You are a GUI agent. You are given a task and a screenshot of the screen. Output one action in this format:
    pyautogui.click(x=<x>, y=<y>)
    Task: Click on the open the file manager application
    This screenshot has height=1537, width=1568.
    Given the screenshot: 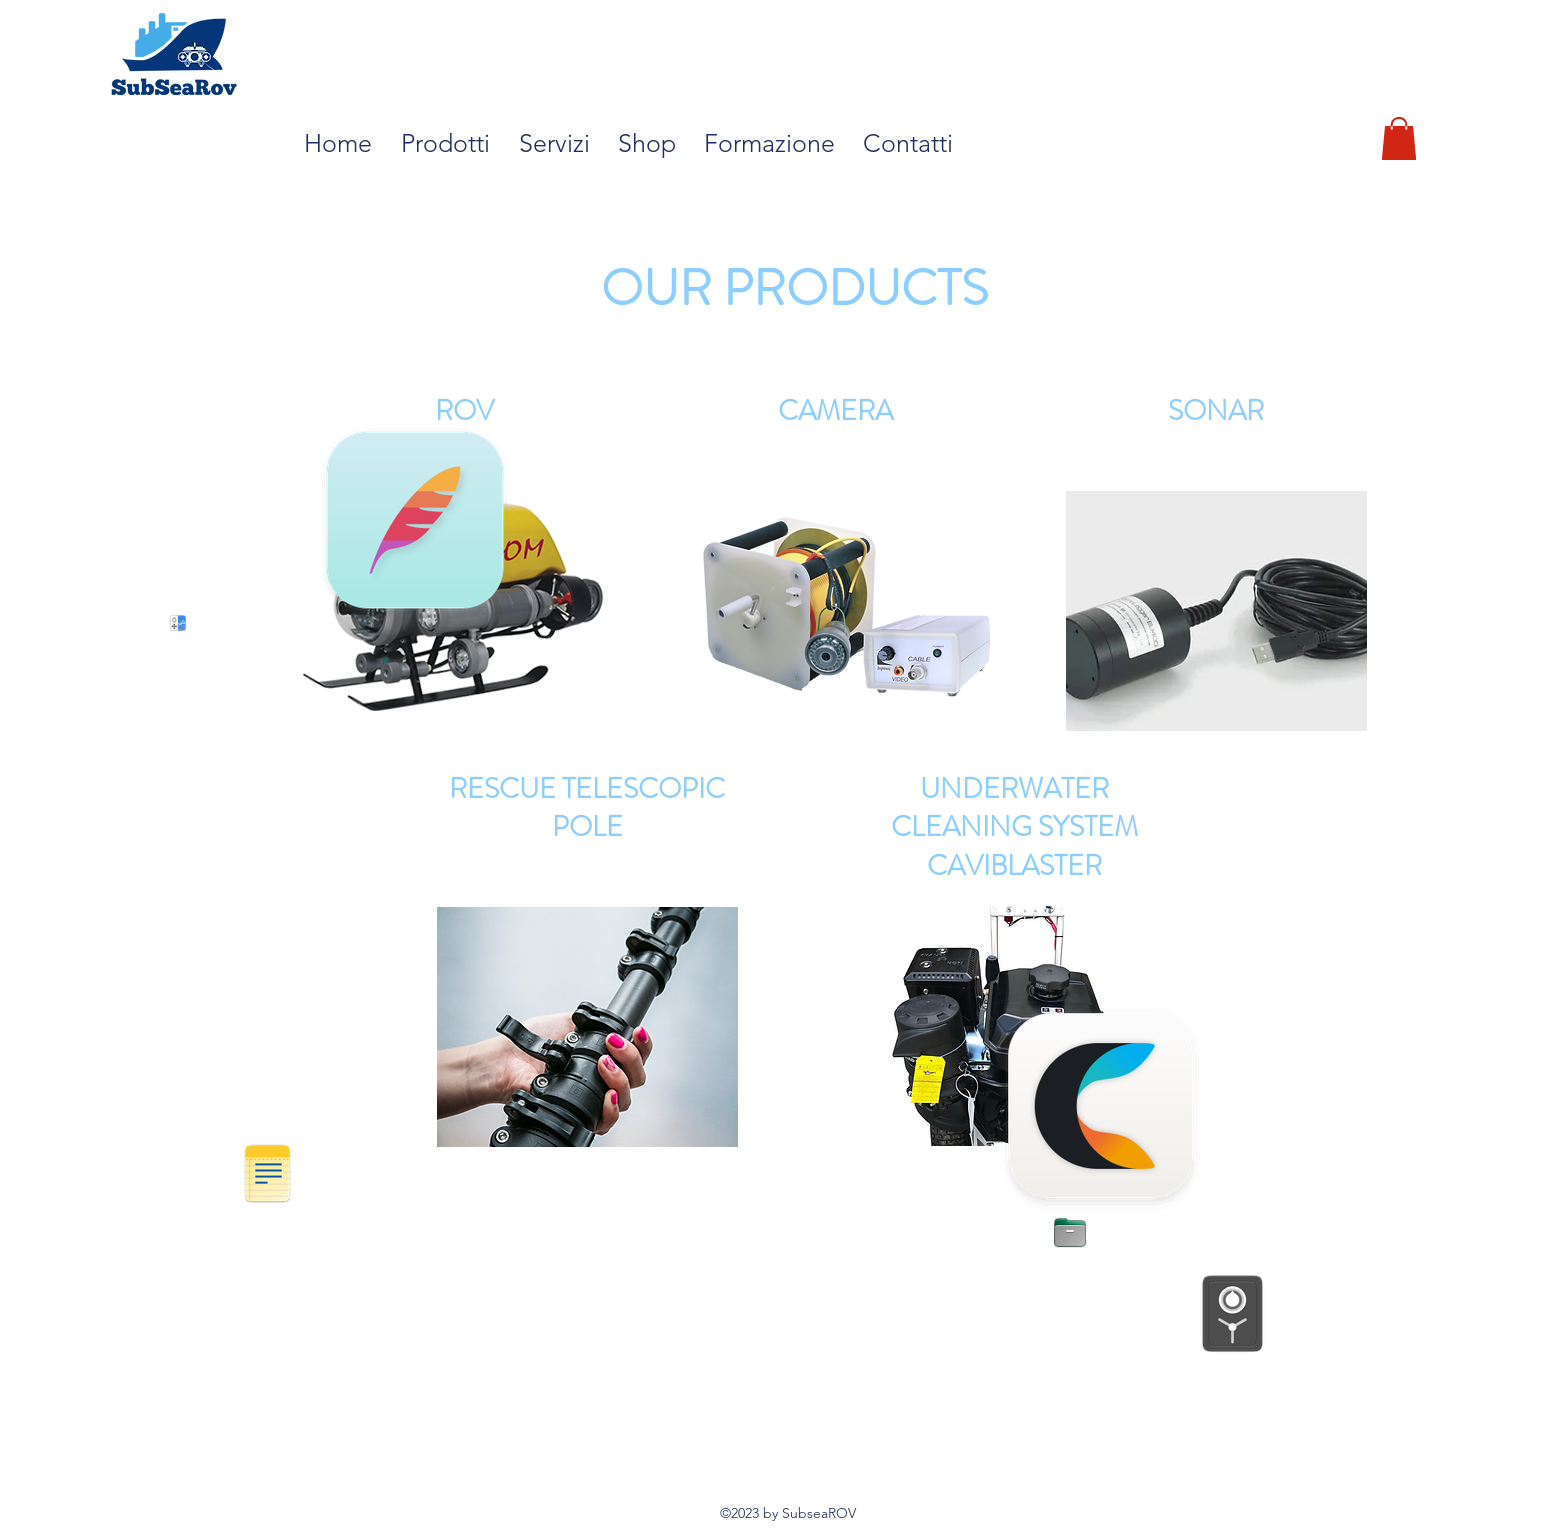 What is the action you would take?
    pyautogui.click(x=1070, y=1232)
    